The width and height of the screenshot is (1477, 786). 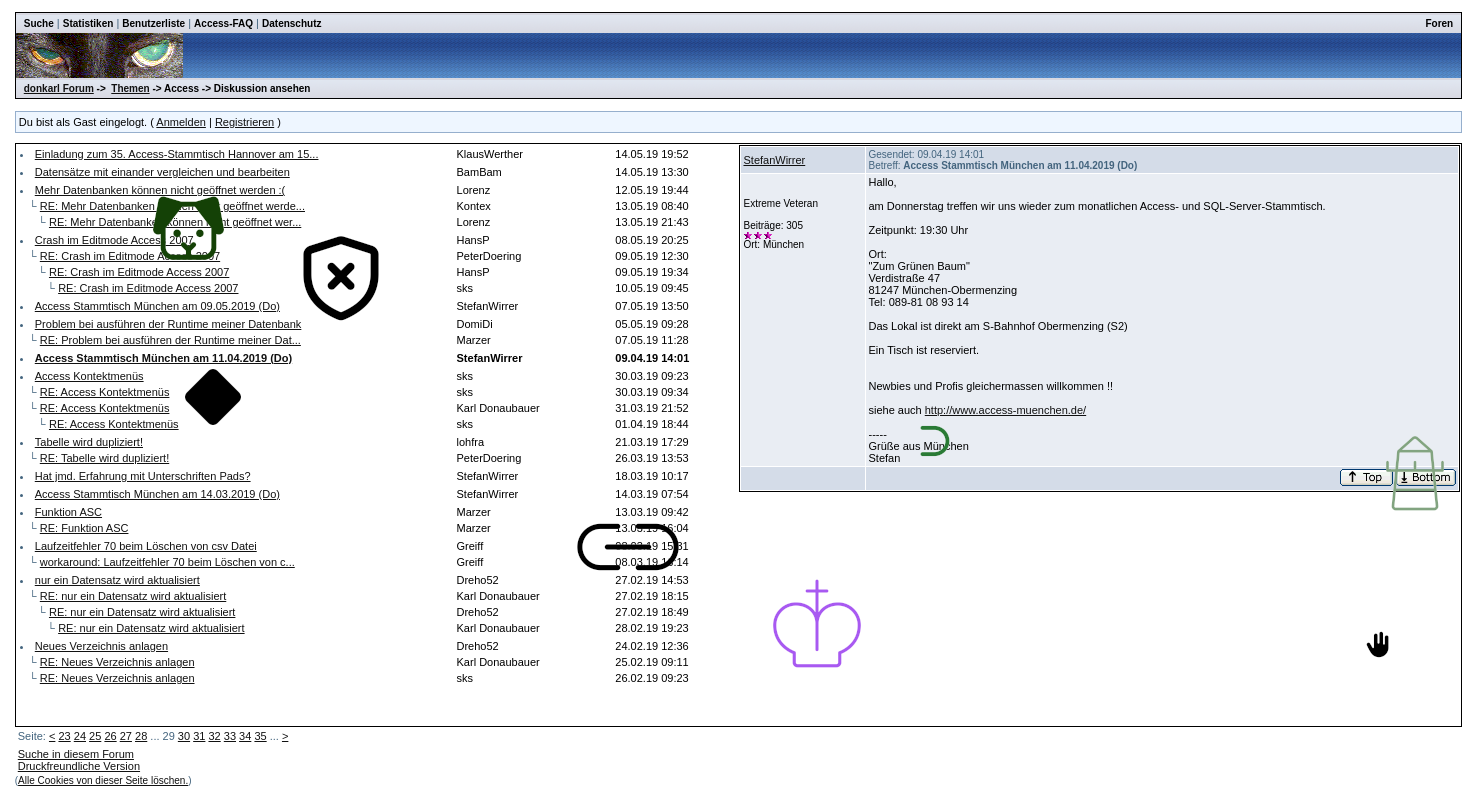 What do you see at coordinates (341, 279) in the screenshot?
I see `security check failed` at bounding box center [341, 279].